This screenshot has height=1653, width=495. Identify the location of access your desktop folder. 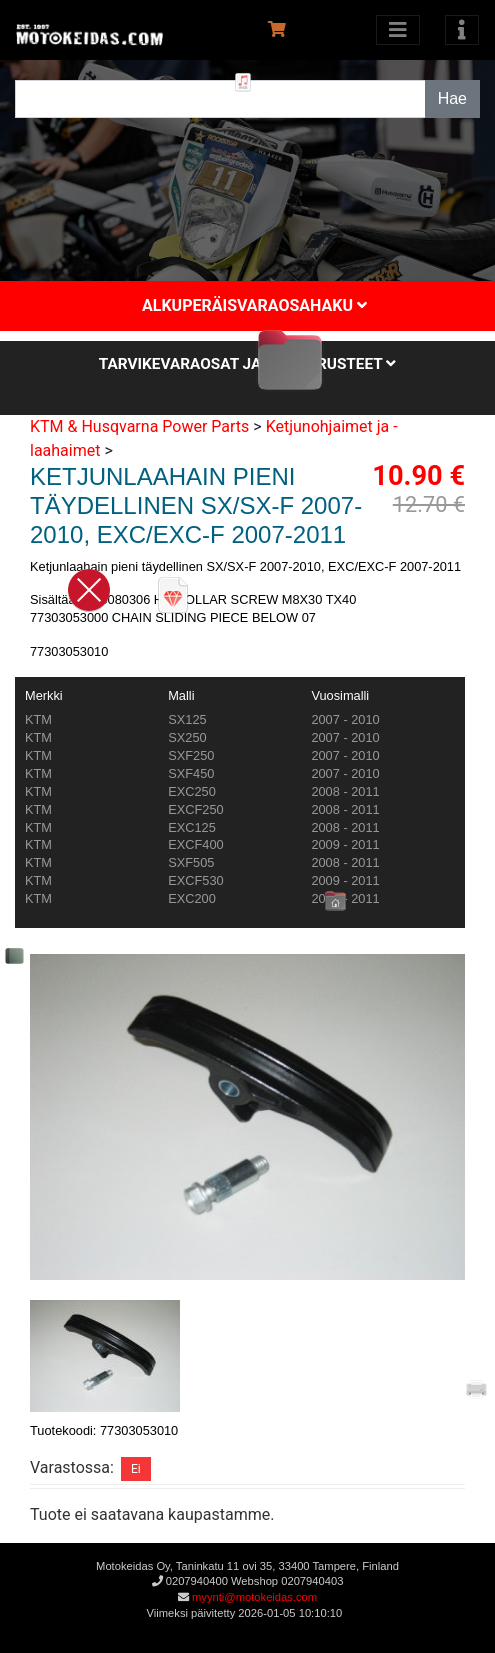
(14, 955).